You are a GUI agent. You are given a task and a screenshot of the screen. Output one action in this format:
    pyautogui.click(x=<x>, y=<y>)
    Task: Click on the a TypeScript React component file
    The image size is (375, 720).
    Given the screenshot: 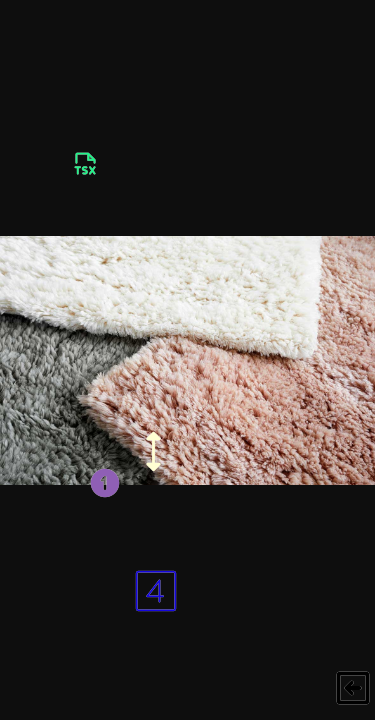 What is the action you would take?
    pyautogui.click(x=85, y=164)
    